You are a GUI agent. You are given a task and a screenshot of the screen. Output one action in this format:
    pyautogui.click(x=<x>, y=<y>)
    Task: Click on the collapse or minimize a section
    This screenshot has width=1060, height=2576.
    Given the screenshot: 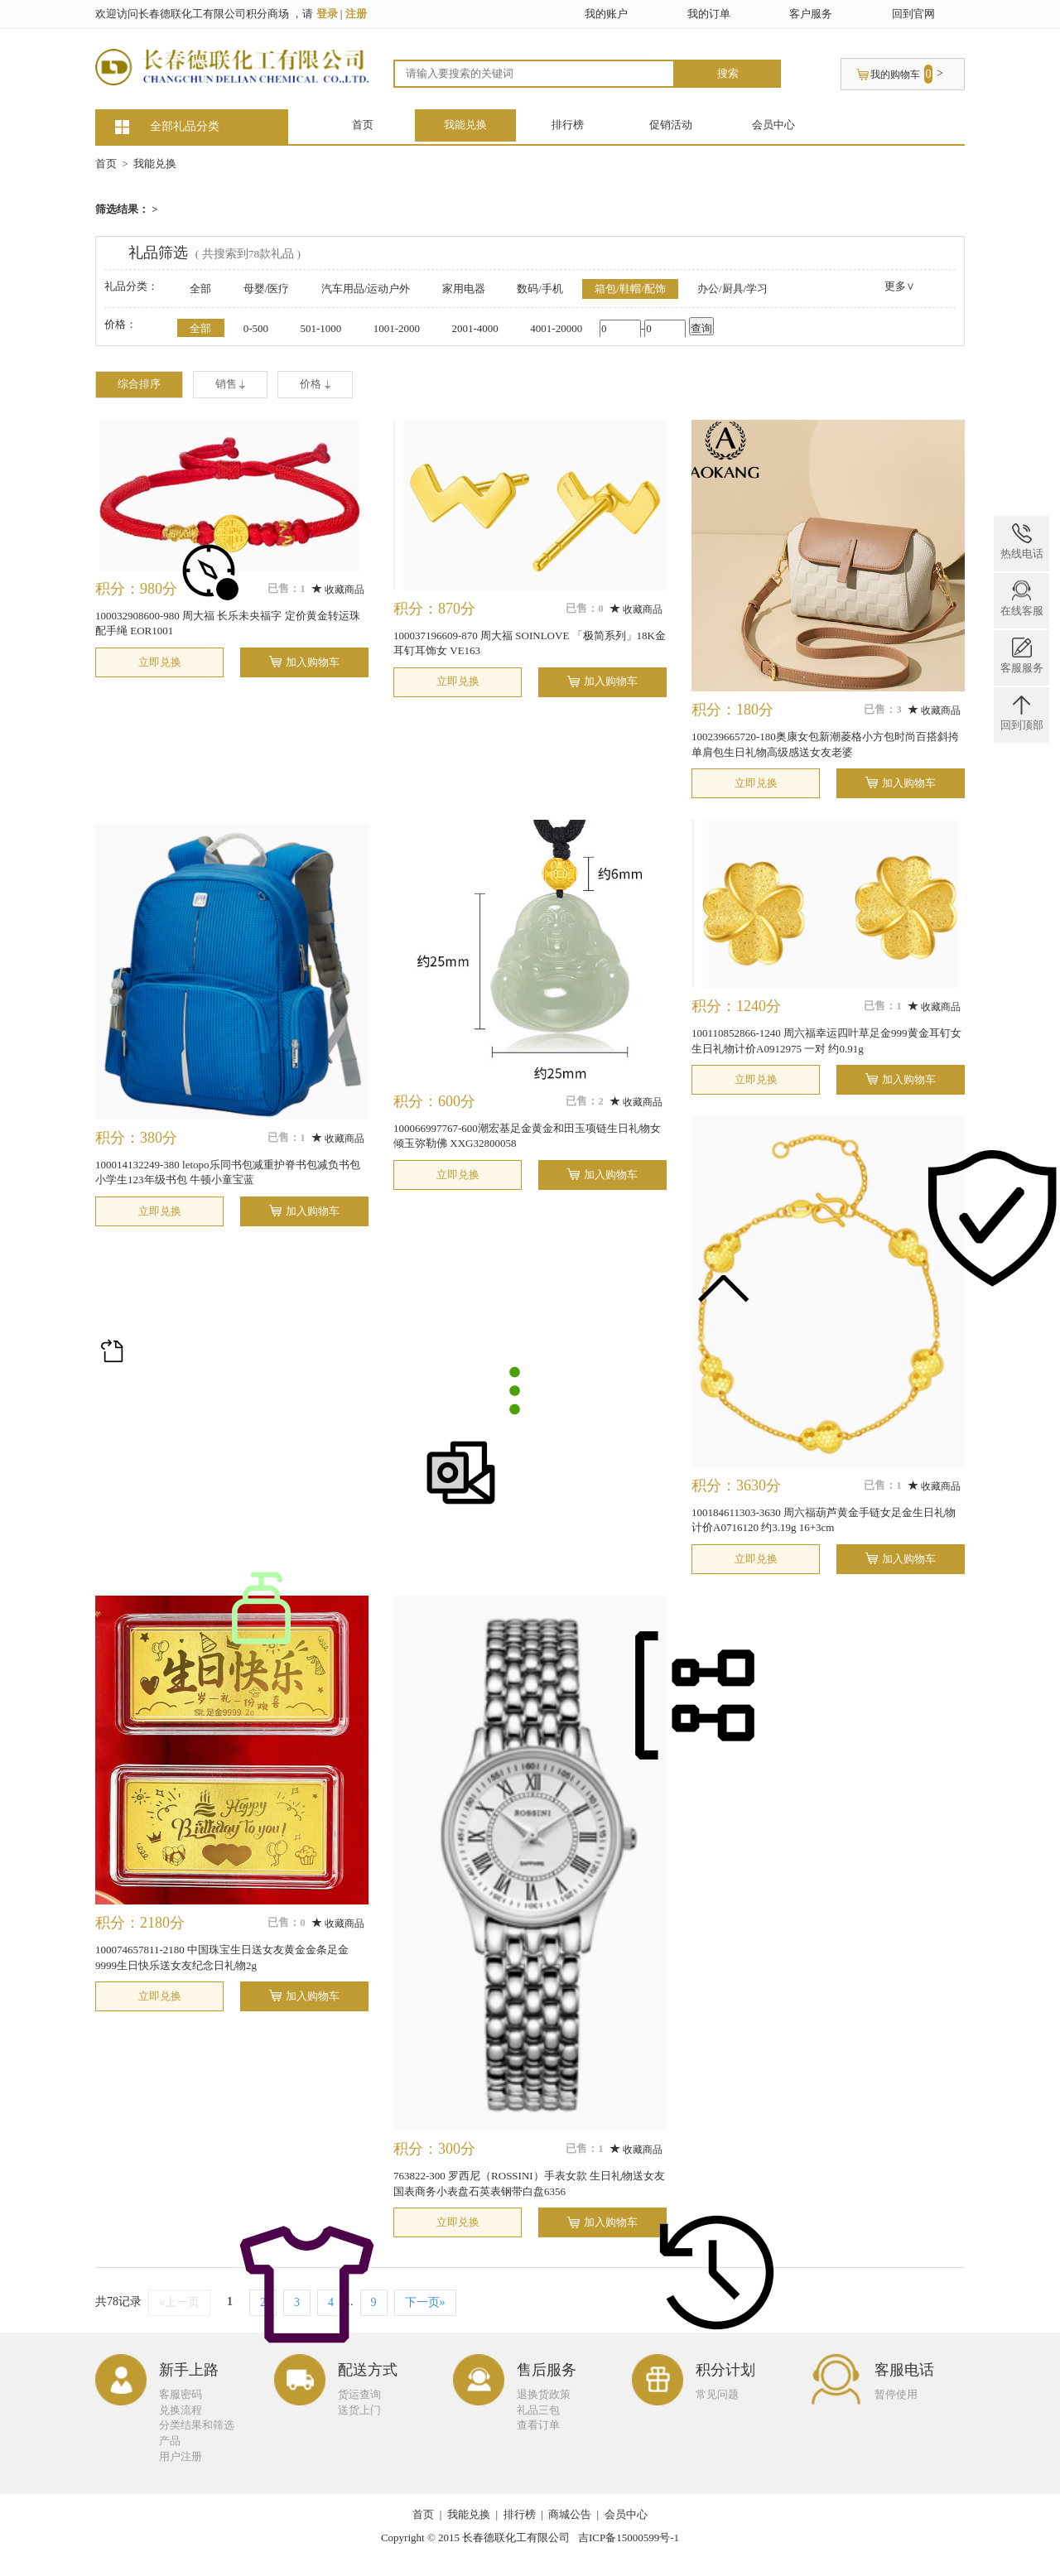 What is the action you would take?
    pyautogui.click(x=723, y=1290)
    